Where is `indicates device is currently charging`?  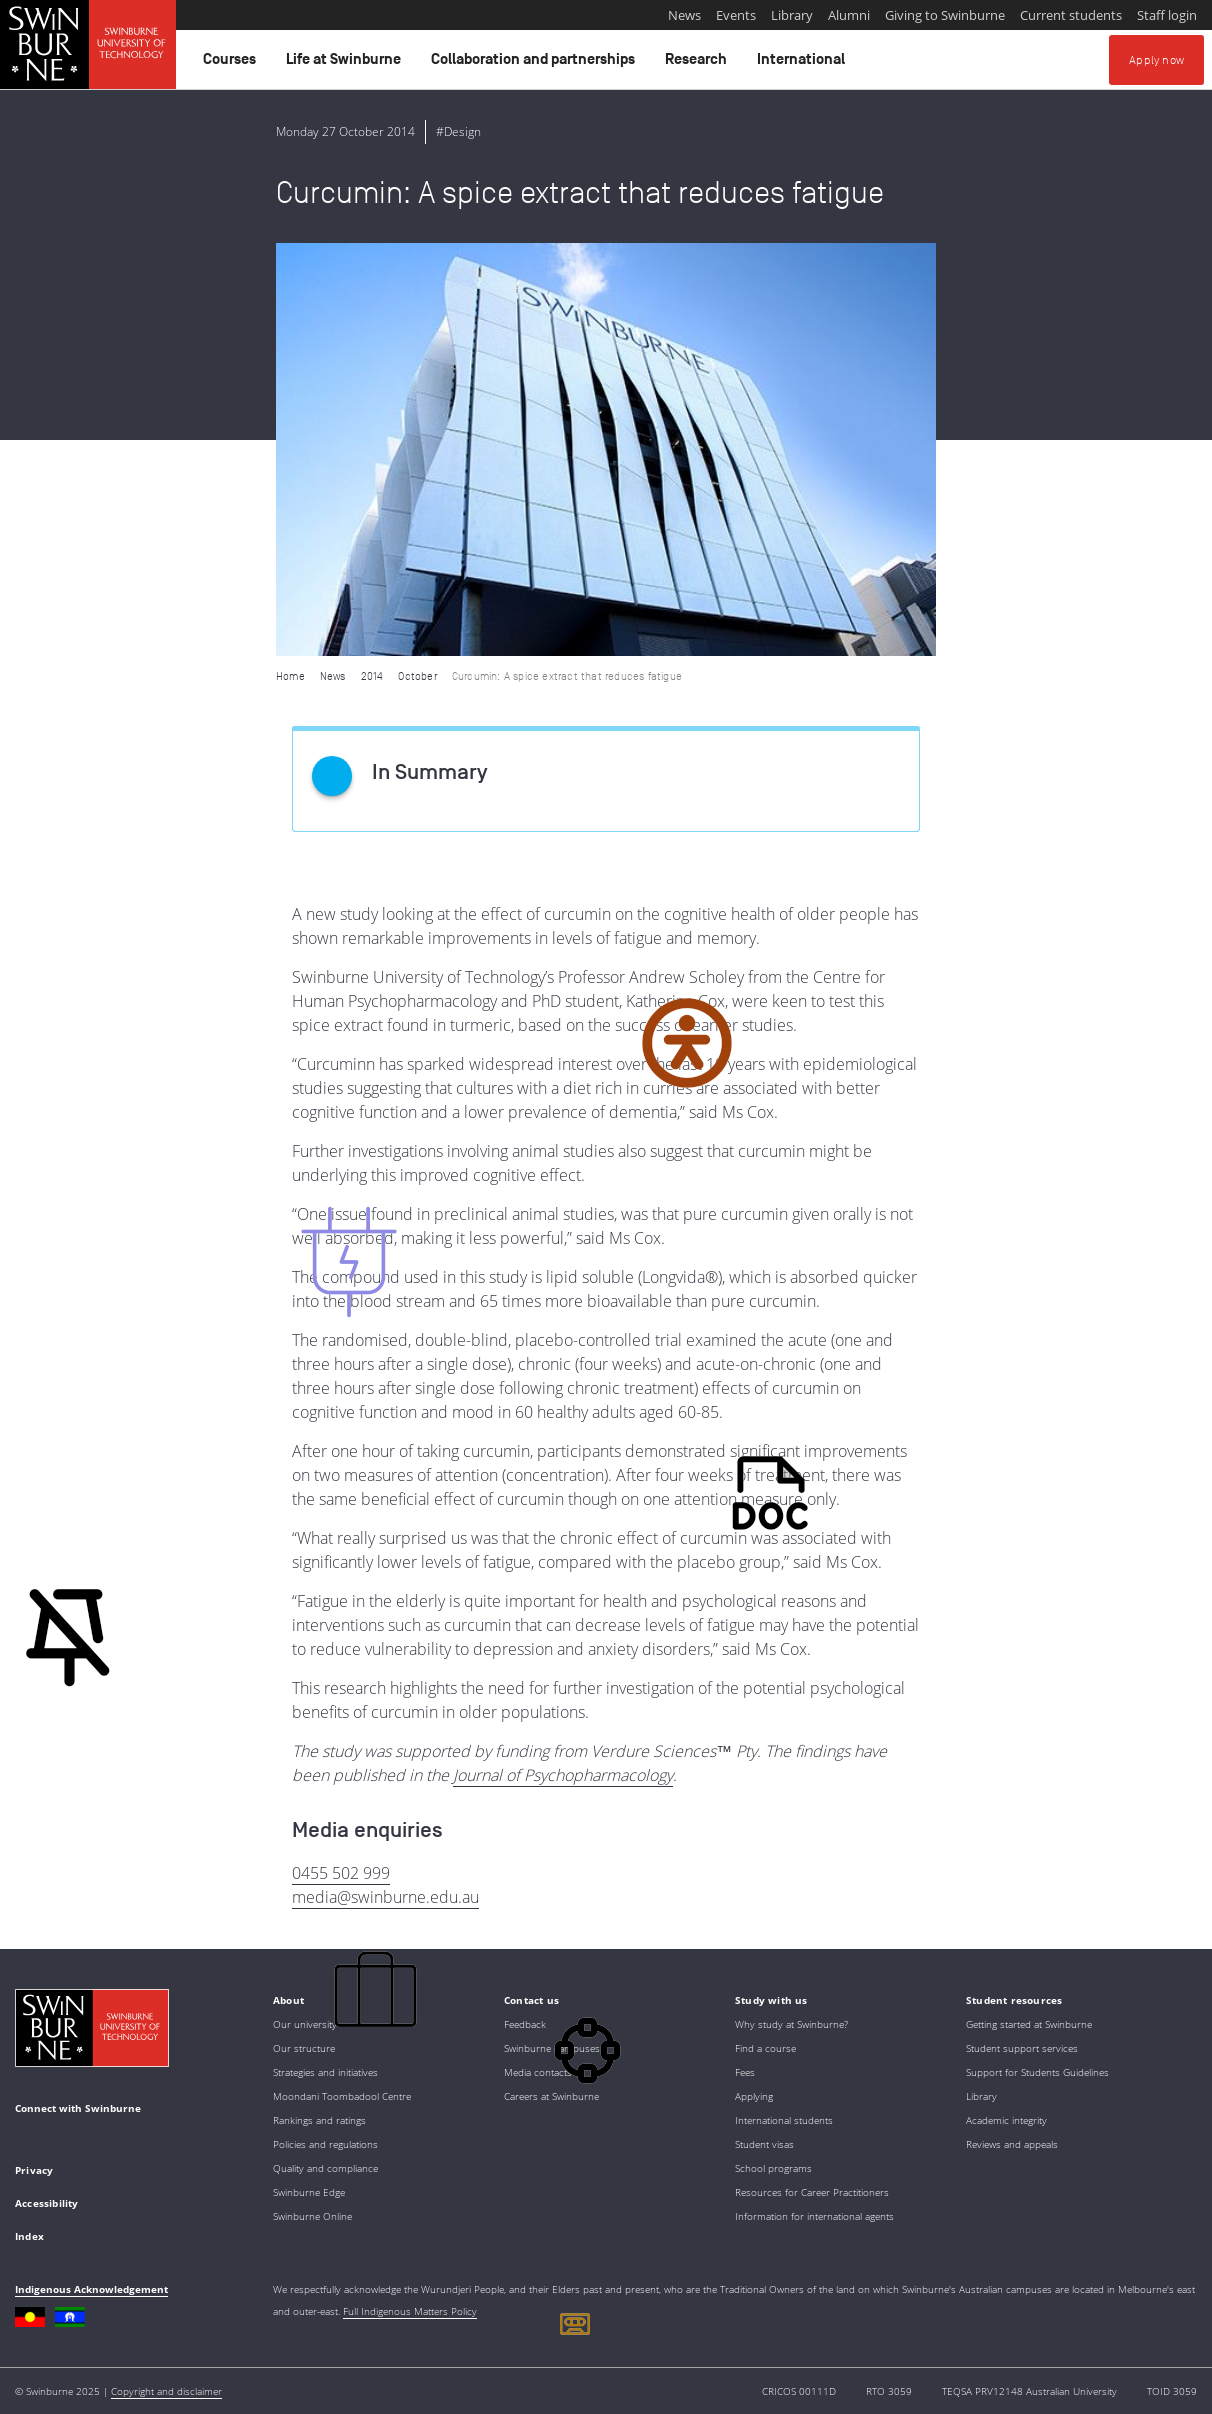
indicates device is currently charging is located at coordinates (349, 1262).